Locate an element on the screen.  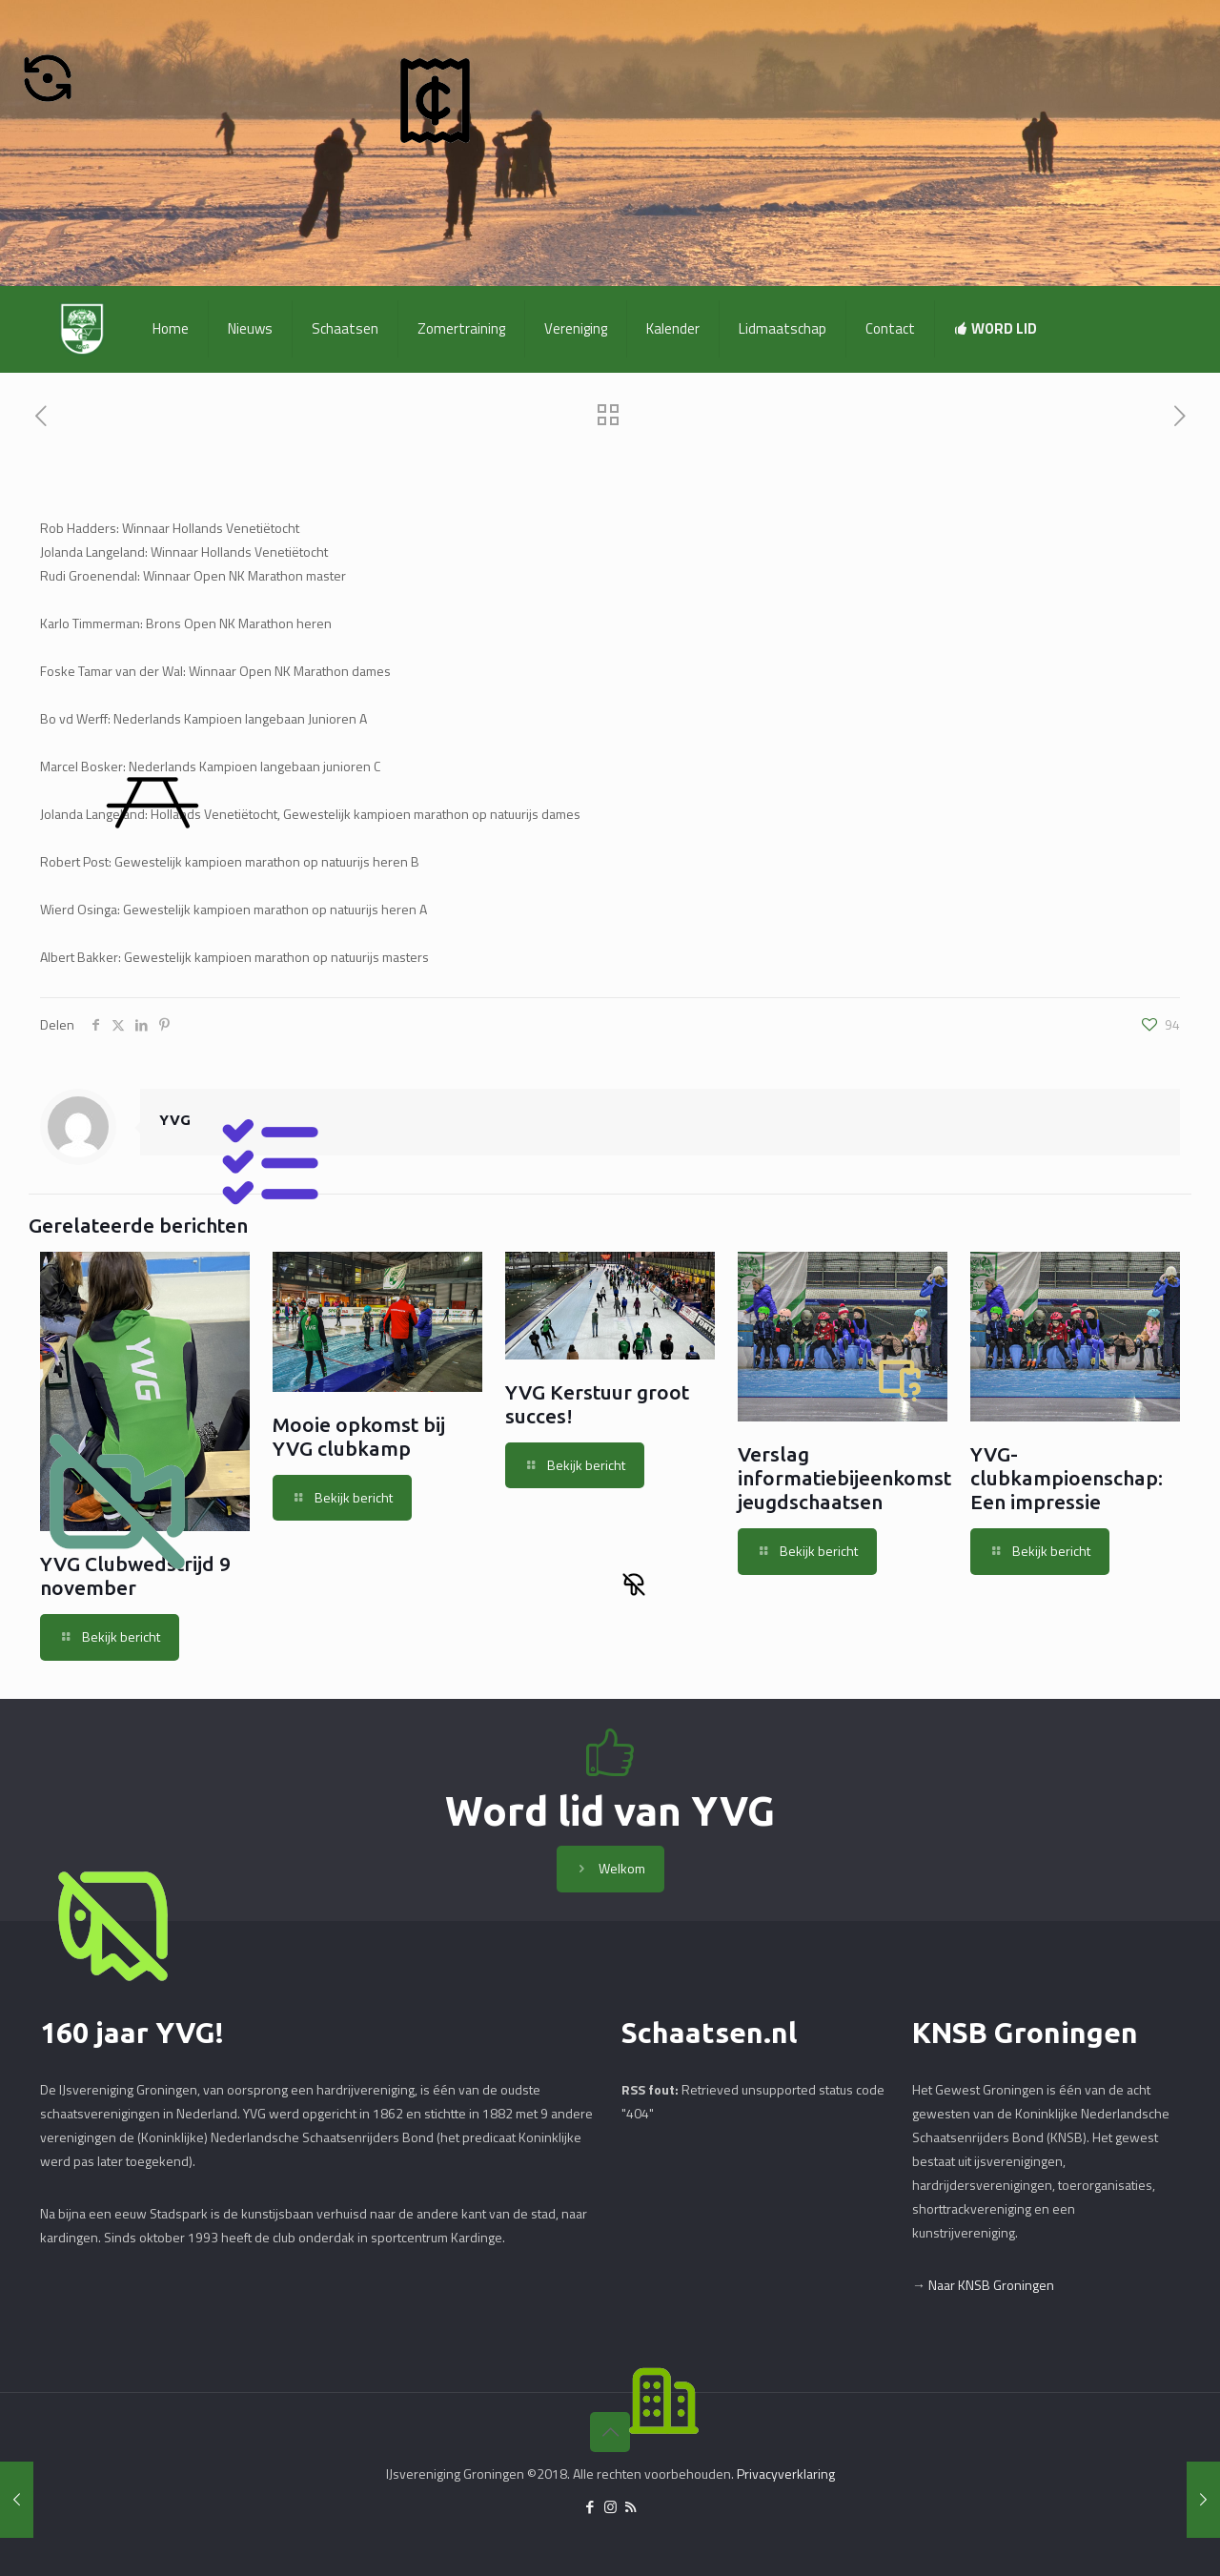
get help with connected devices is located at coordinates (900, 1379).